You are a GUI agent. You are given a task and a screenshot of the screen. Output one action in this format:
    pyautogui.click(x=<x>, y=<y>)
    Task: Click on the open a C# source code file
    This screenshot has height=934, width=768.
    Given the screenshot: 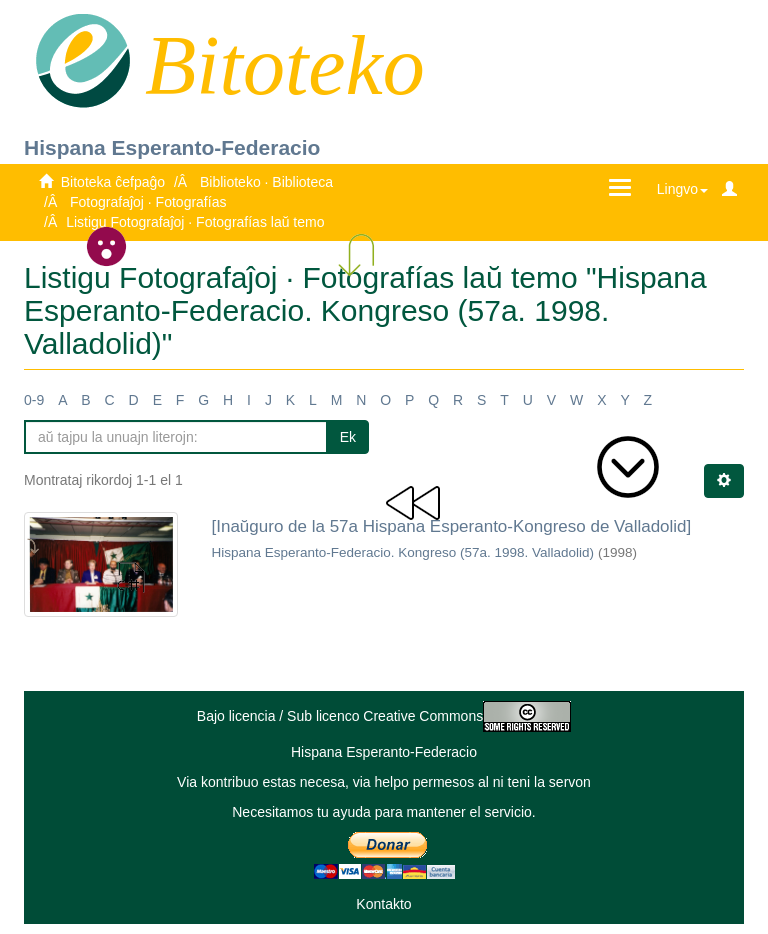 What is the action you would take?
    pyautogui.click(x=131, y=577)
    